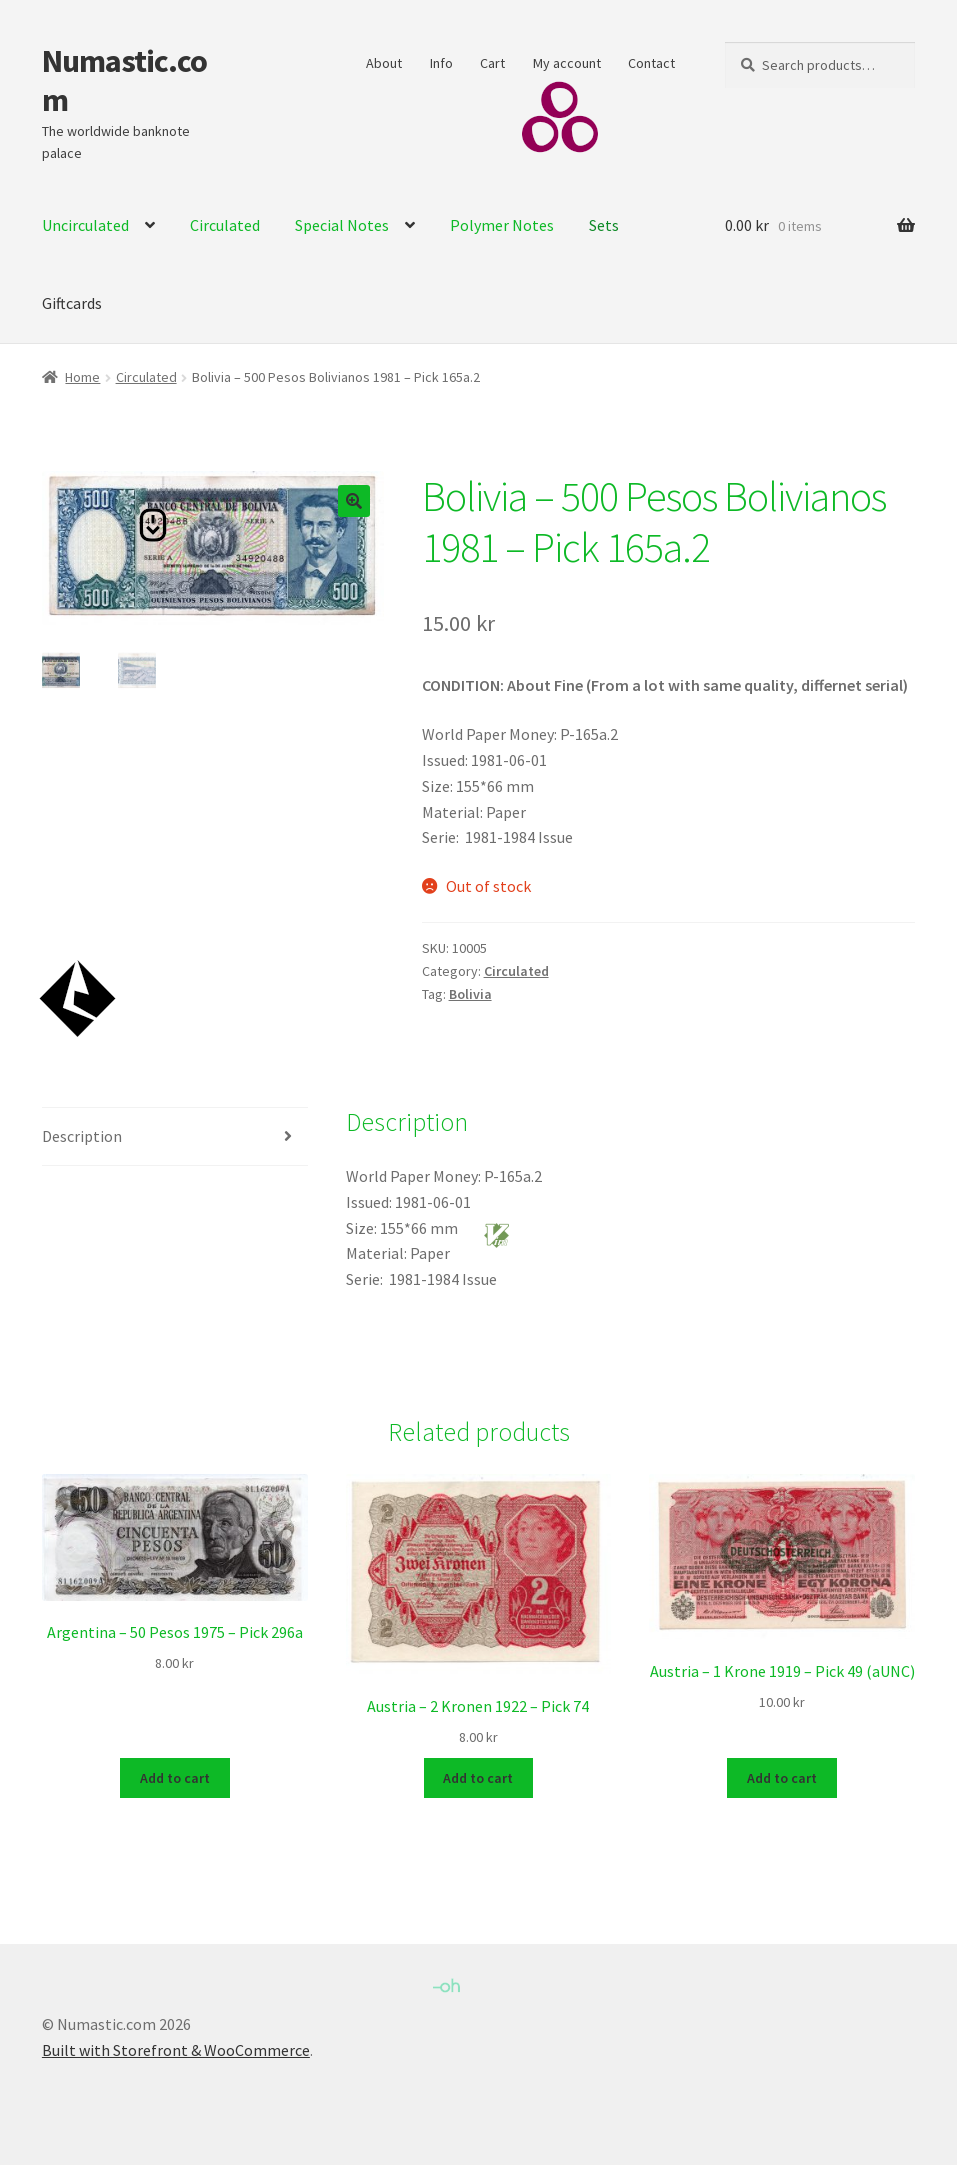 The image size is (957, 2166). What do you see at coordinates (560, 117) in the screenshot?
I see `getx state management framework logo` at bounding box center [560, 117].